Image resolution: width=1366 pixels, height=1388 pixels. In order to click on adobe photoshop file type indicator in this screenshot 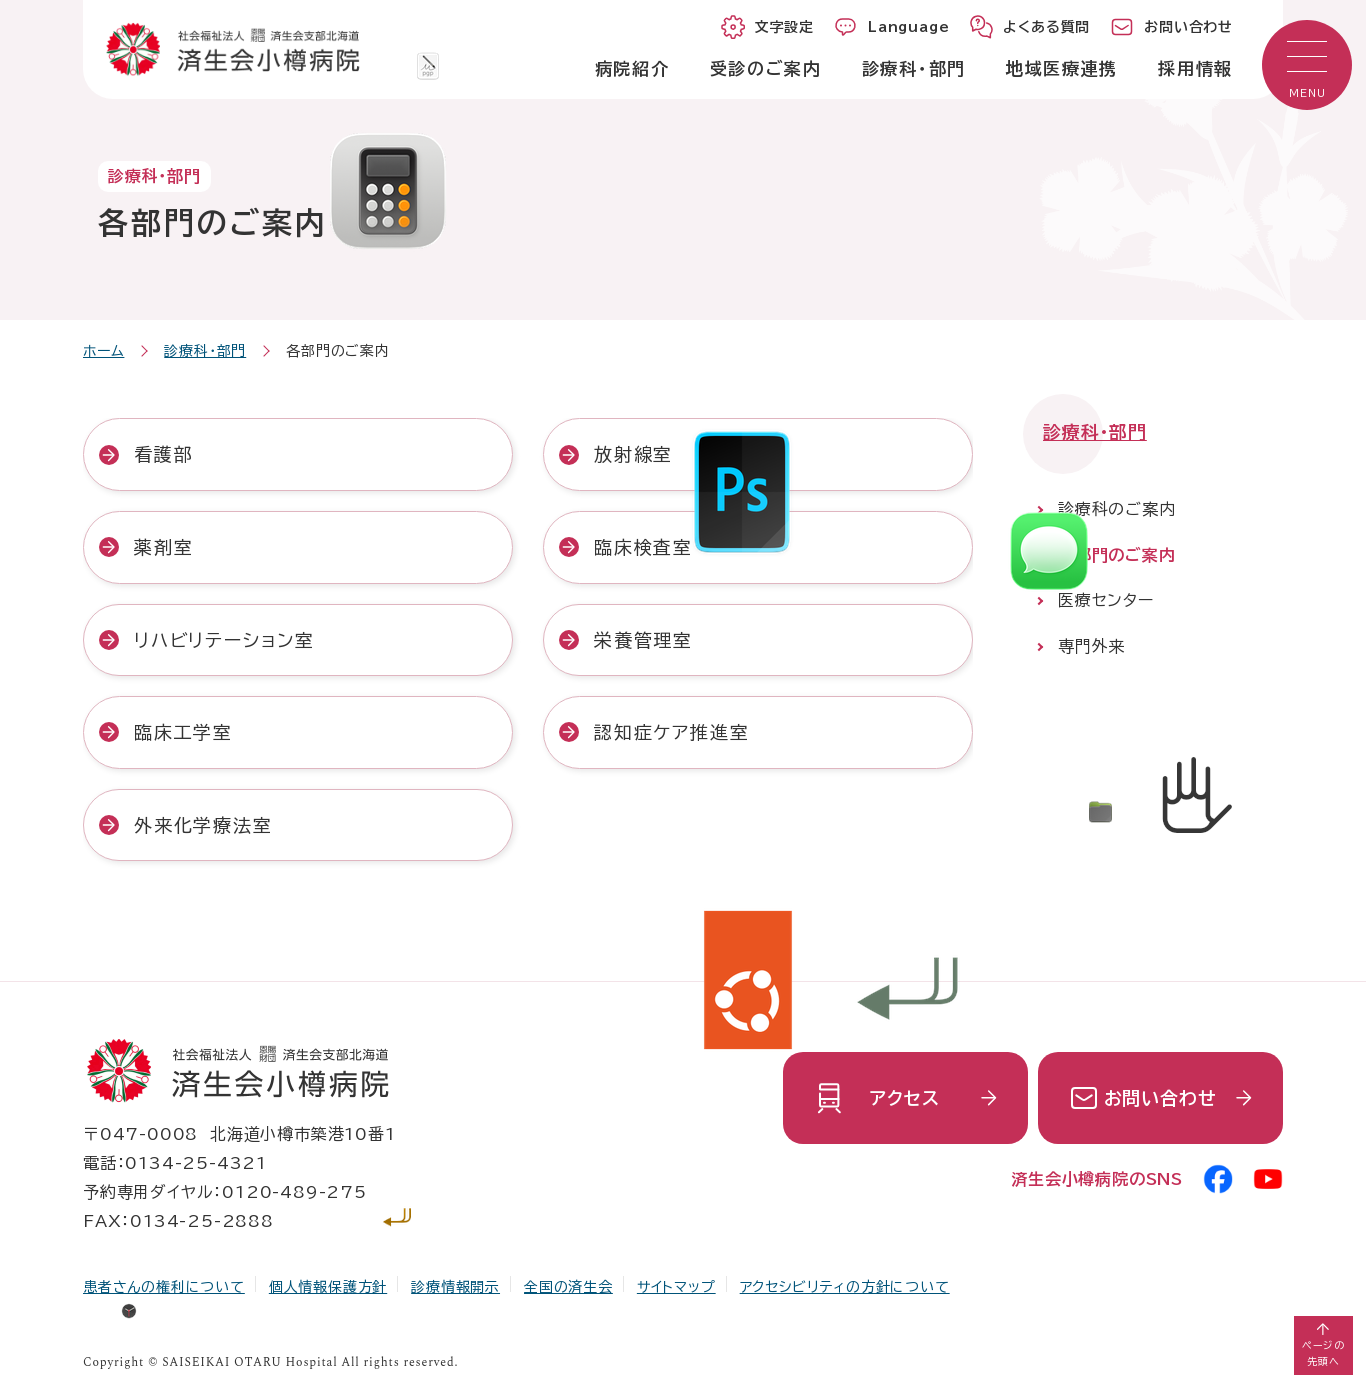, I will do `click(742, 492)`.